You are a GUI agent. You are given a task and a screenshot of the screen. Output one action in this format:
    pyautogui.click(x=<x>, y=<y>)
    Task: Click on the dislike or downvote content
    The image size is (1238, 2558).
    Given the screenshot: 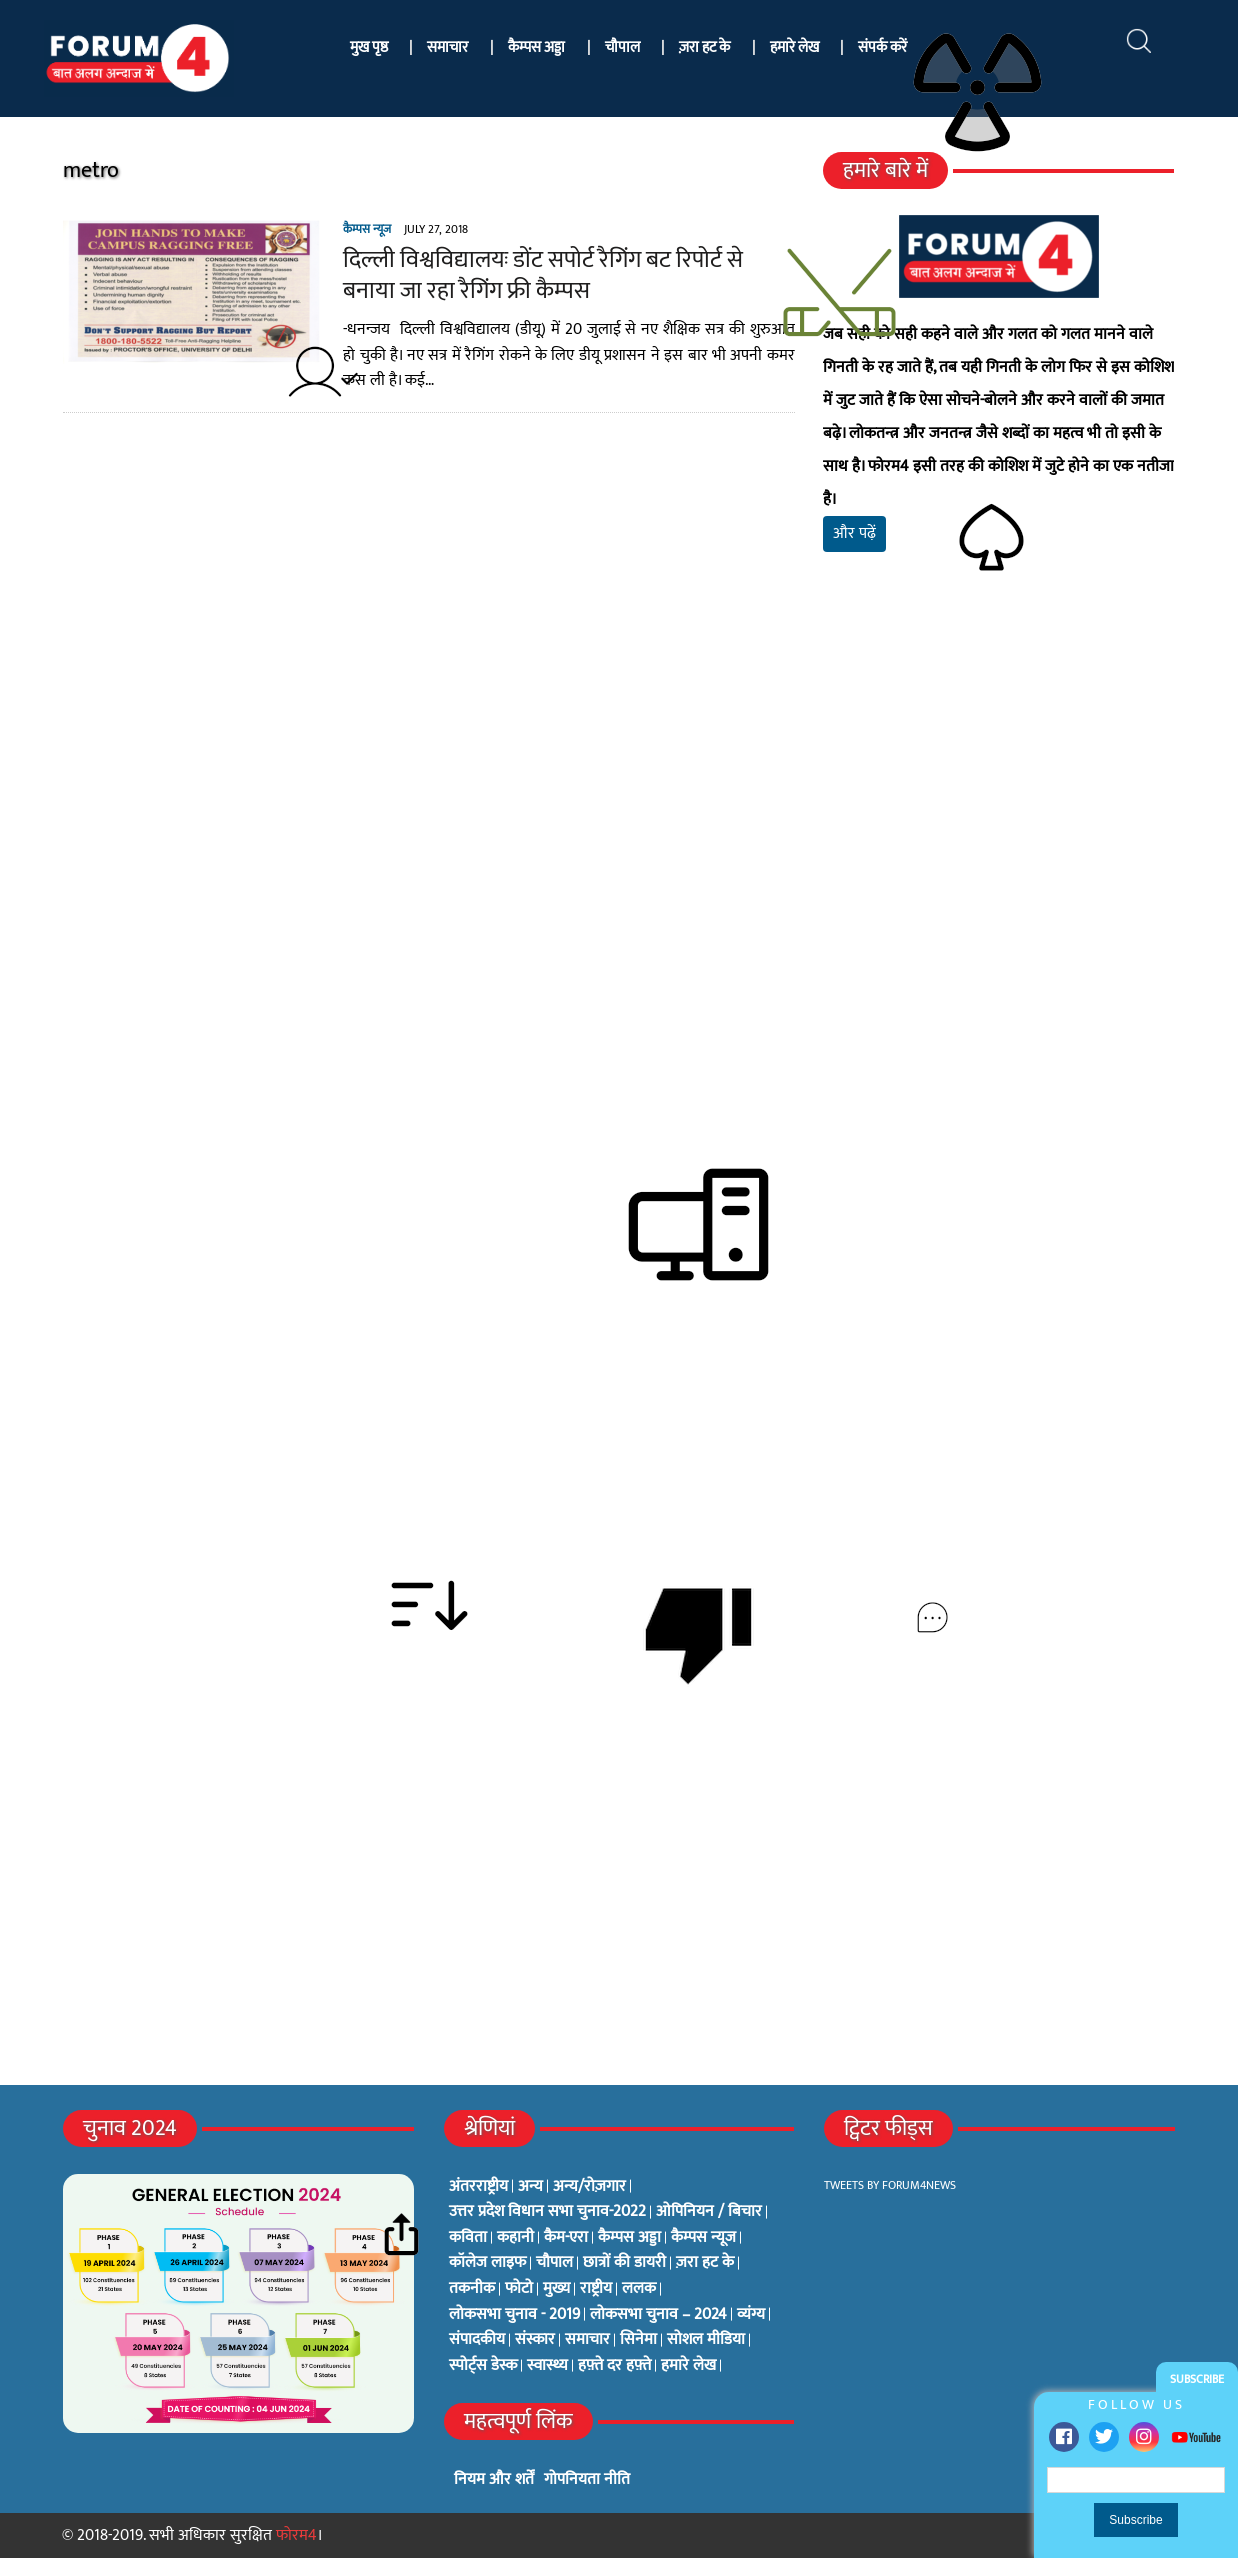 What is the action you would take?
    pyautogui.click(x=698, y=1631)
    